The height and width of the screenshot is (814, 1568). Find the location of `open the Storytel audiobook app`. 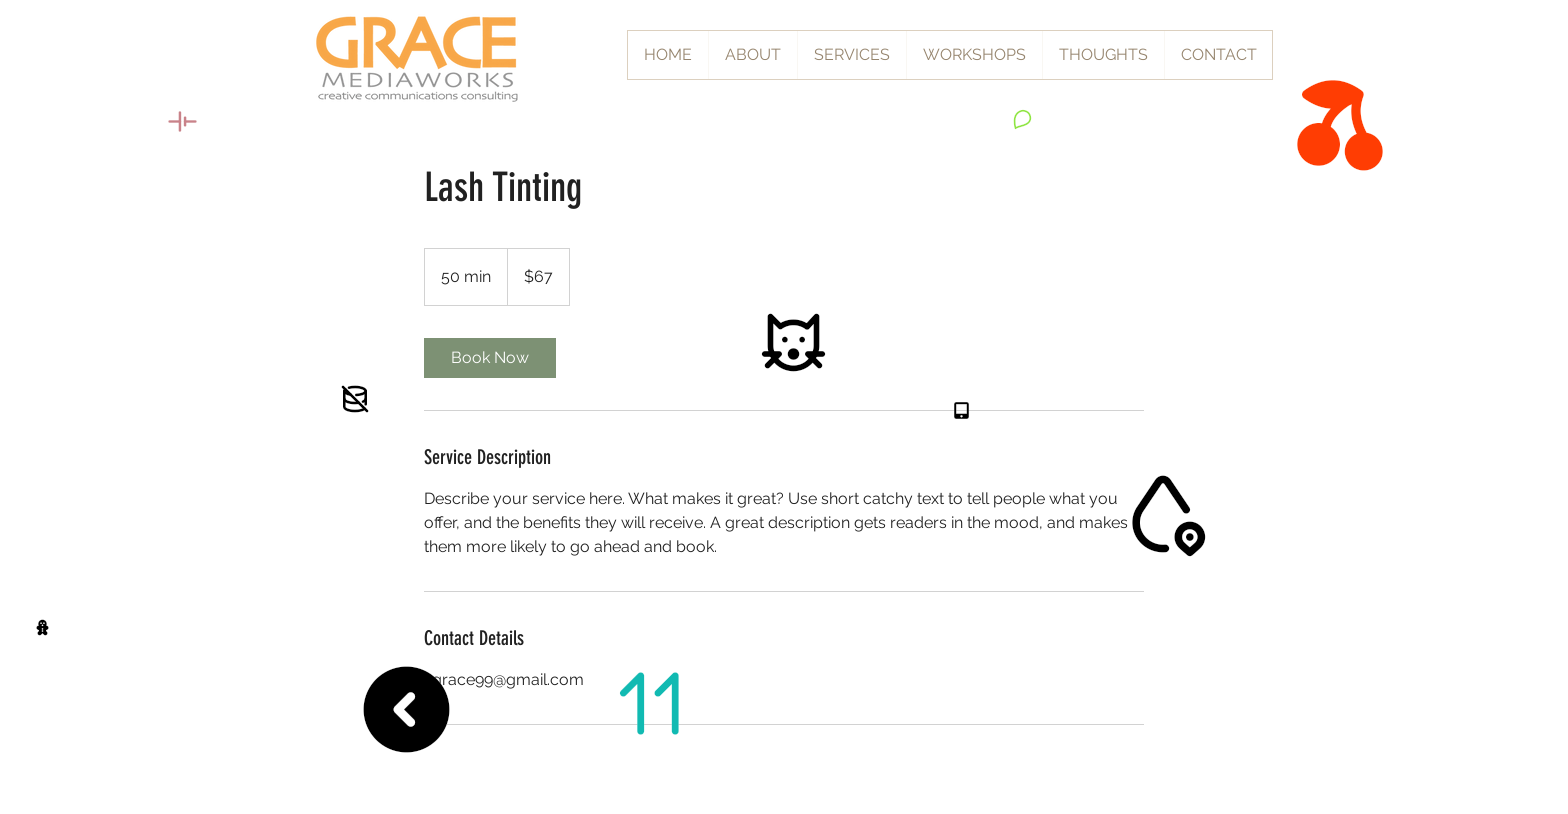

open the Storytel audiobook app is located at coordinates (1022, 119).